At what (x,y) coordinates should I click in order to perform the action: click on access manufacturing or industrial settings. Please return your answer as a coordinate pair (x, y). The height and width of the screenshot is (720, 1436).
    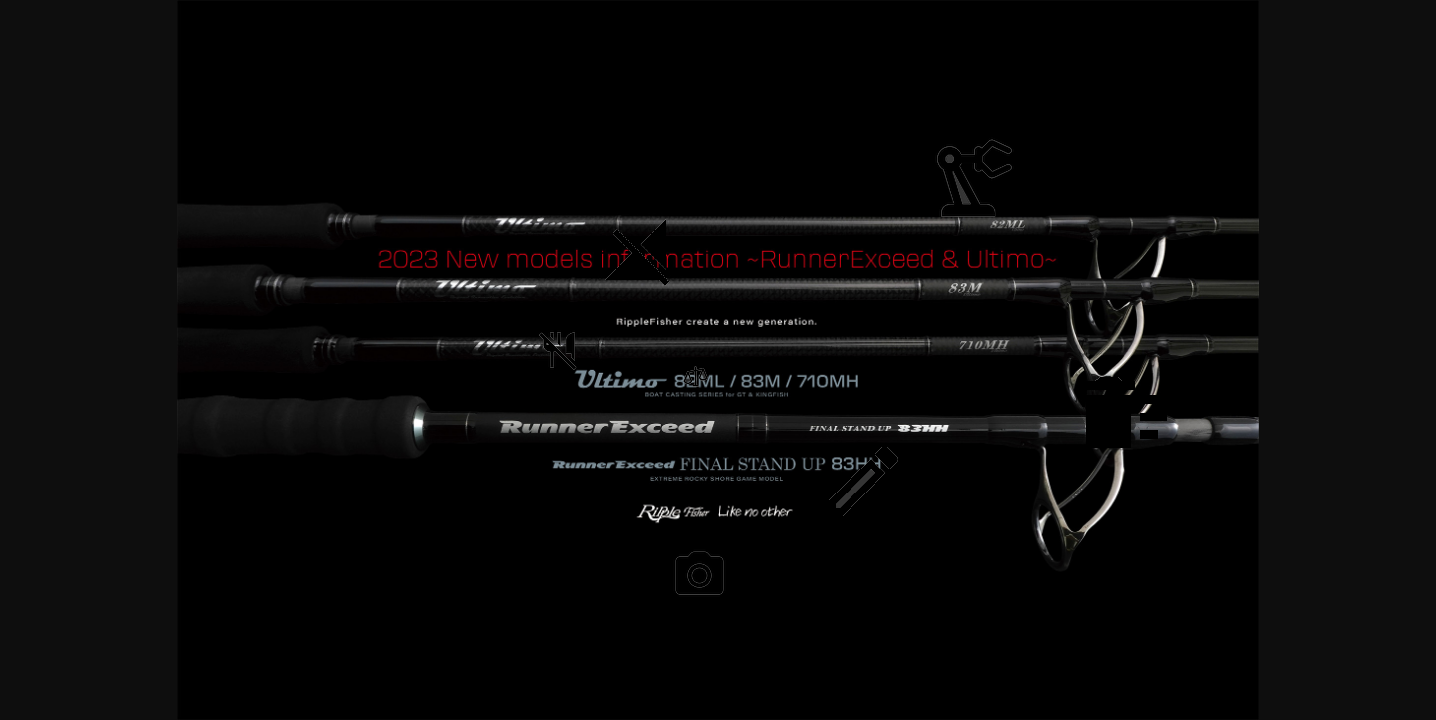
    Looking at the image, I should click on (974, 179).